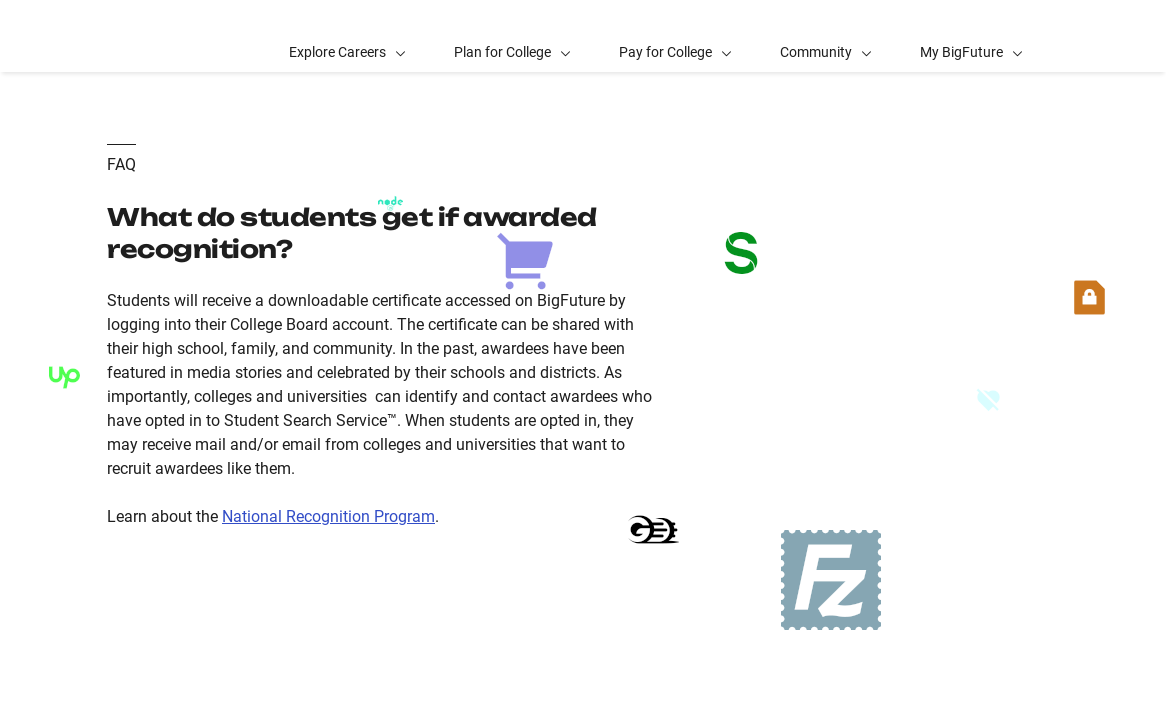 This screenshot has height=720, width=1166. Describe the element at coordinates (988, 400) in the screenshot. I see `dislike or remove from favorites` at that location.